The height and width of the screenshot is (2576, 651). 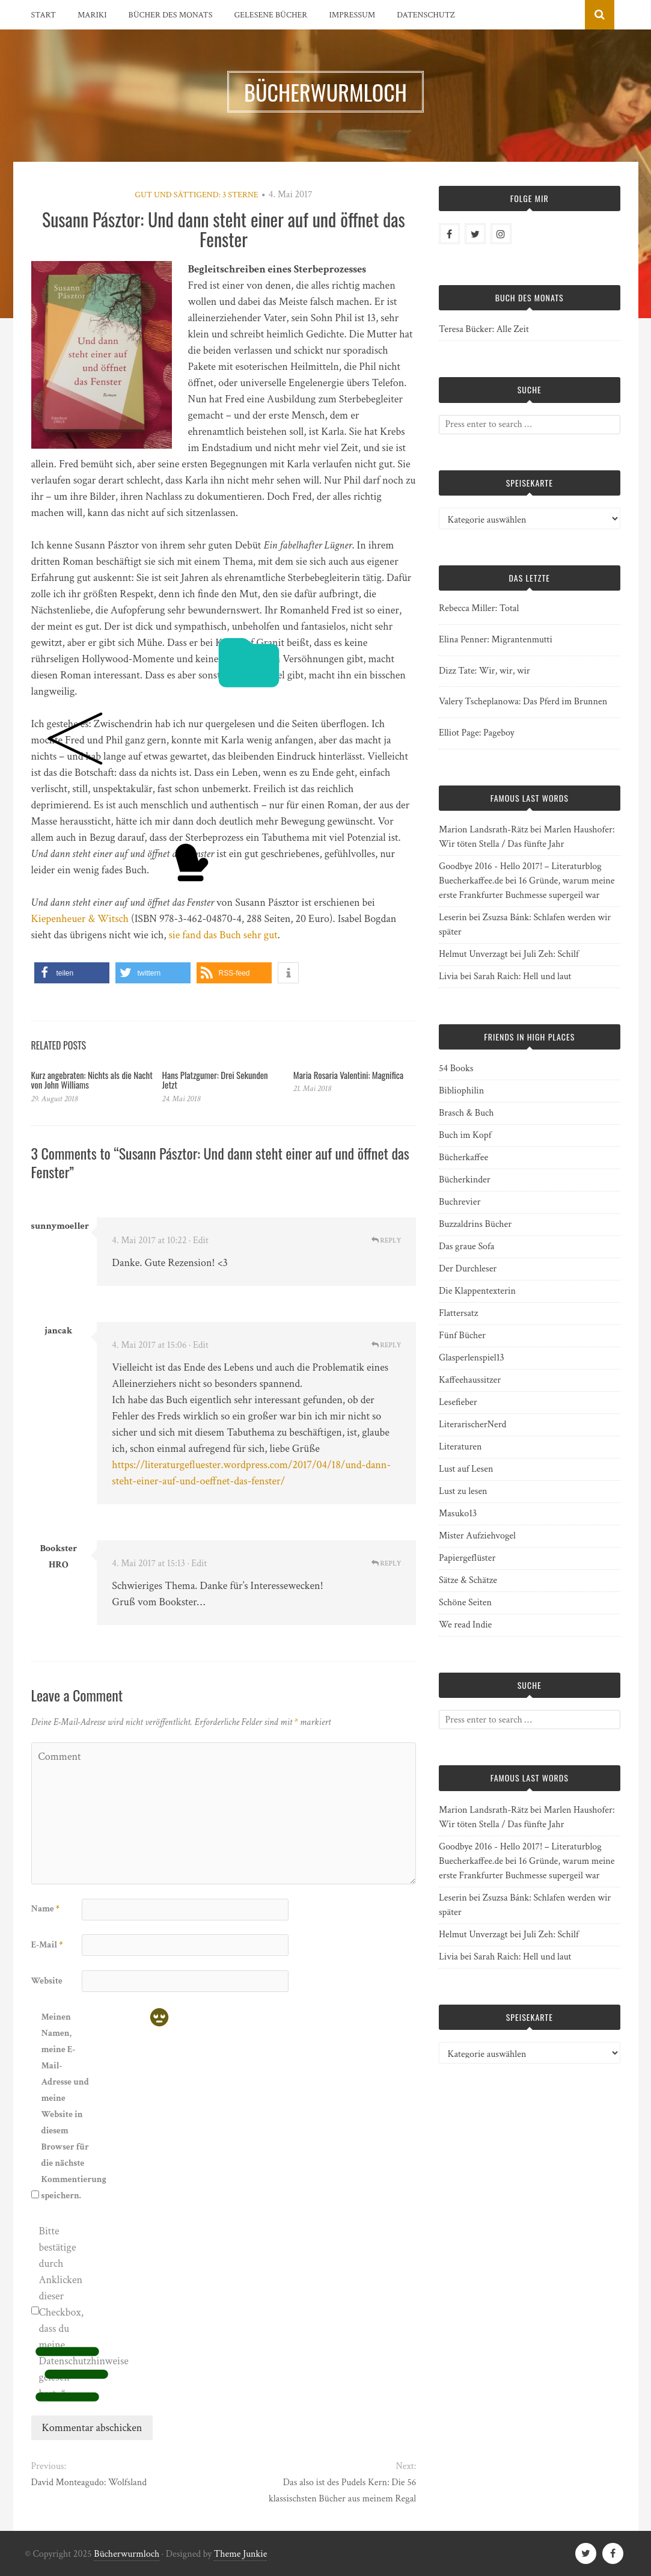 I want to click on react with an eye-roll emoji, so click(x=159, y=2017).